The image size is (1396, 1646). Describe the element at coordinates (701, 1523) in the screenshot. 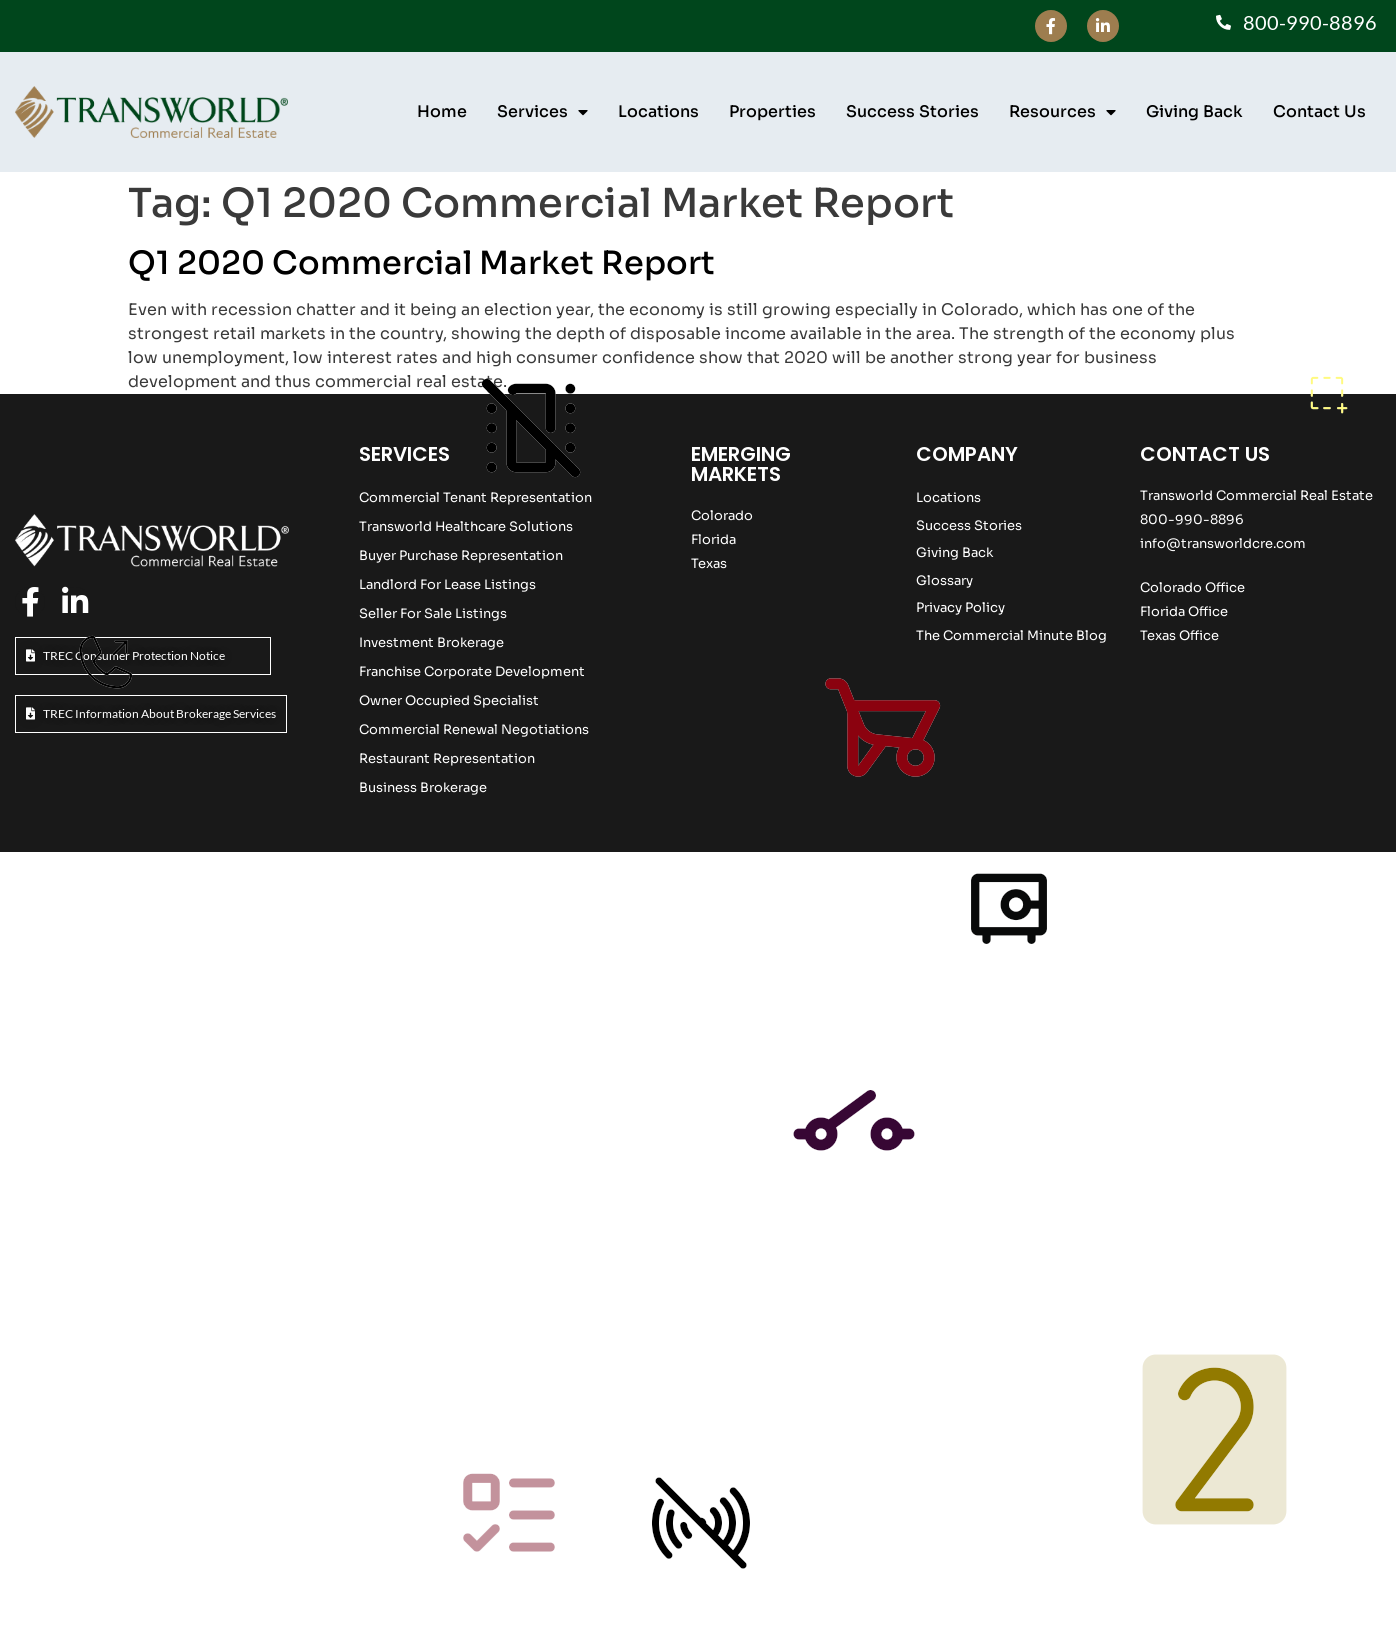

I see `no signal or connection unavailable` at that location.